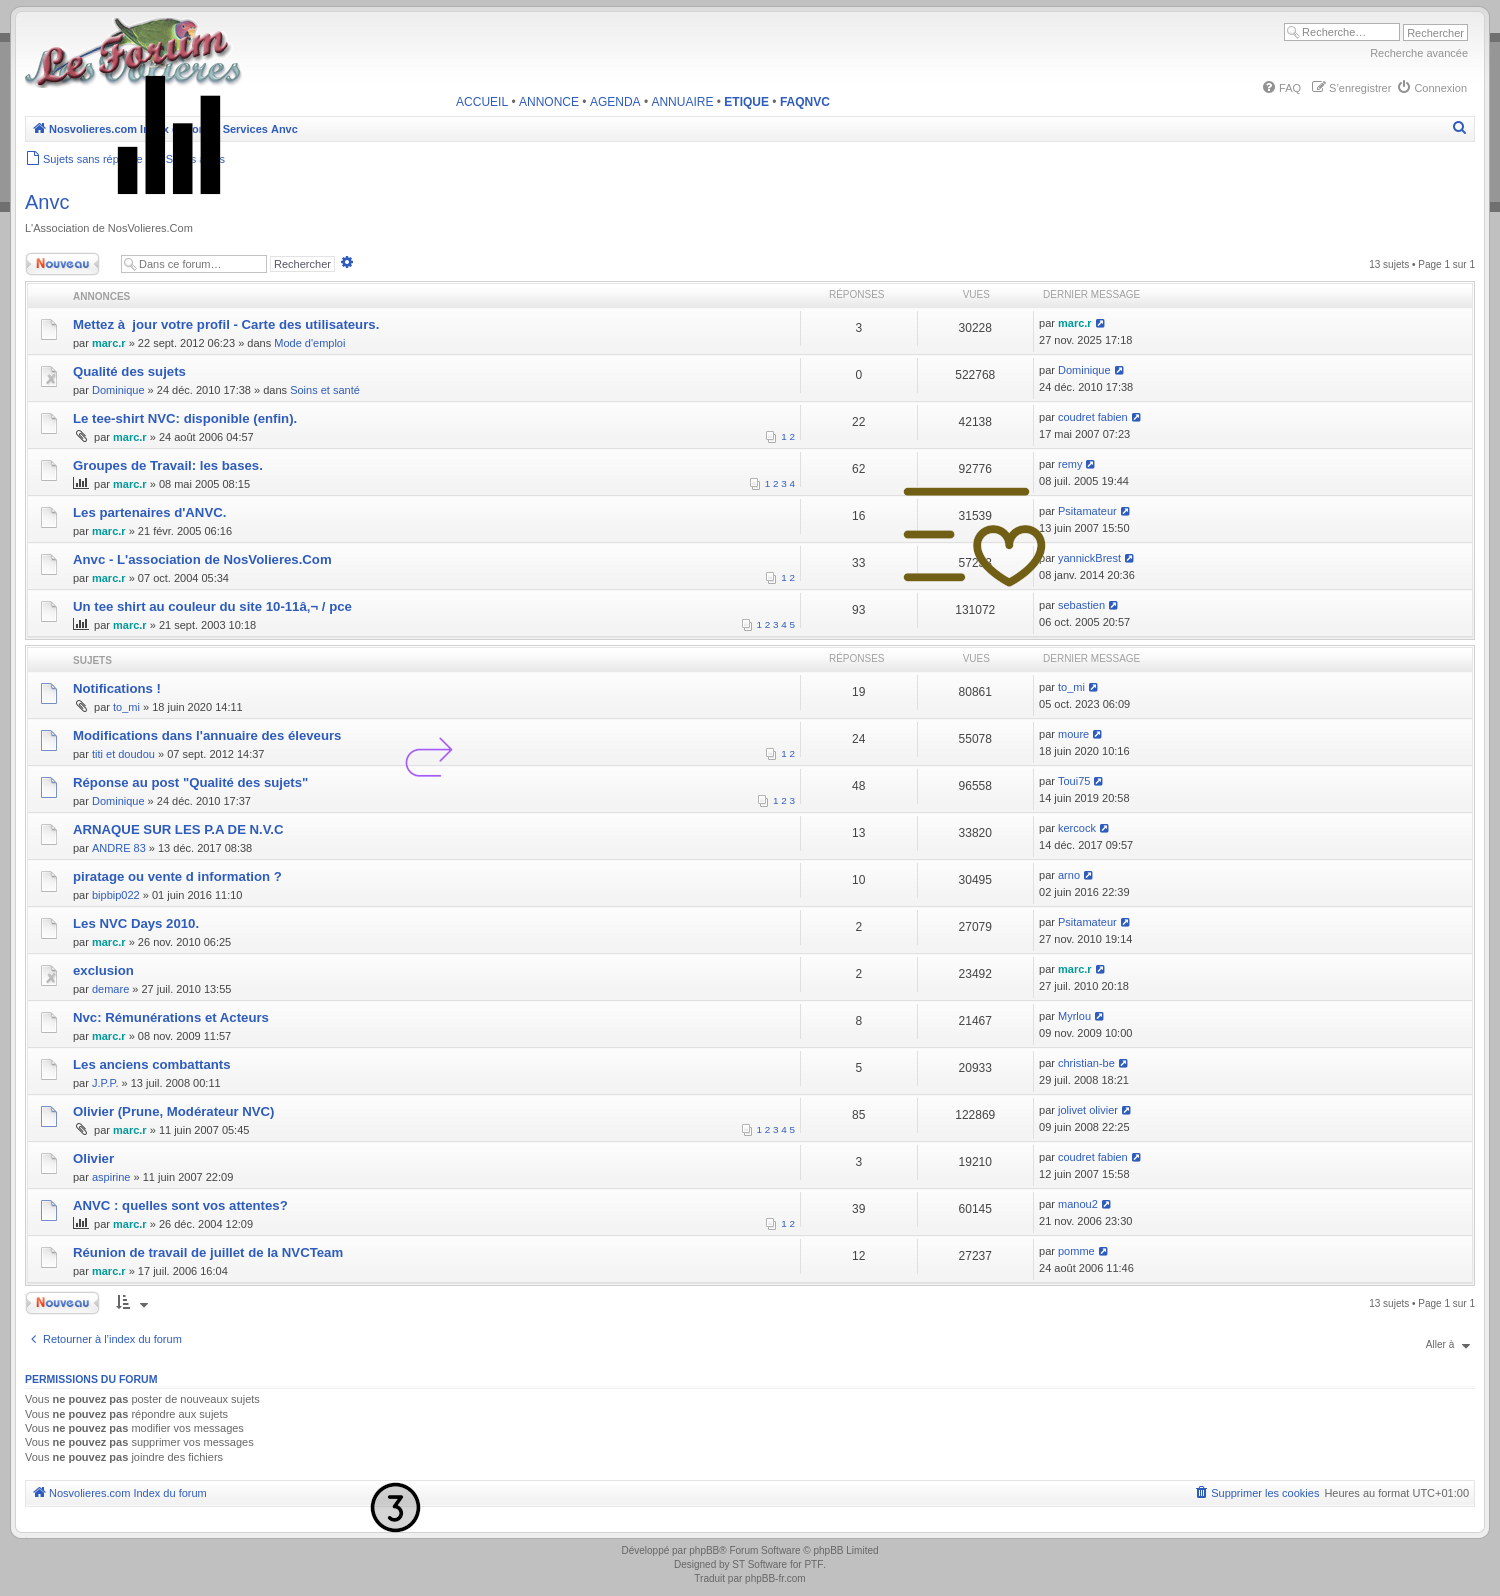 The height and width of the screenshot is (1596, 1500). Describe the element at coordinates (429, 759) in the screenshot. I see `redo or repeat last action` at that location.